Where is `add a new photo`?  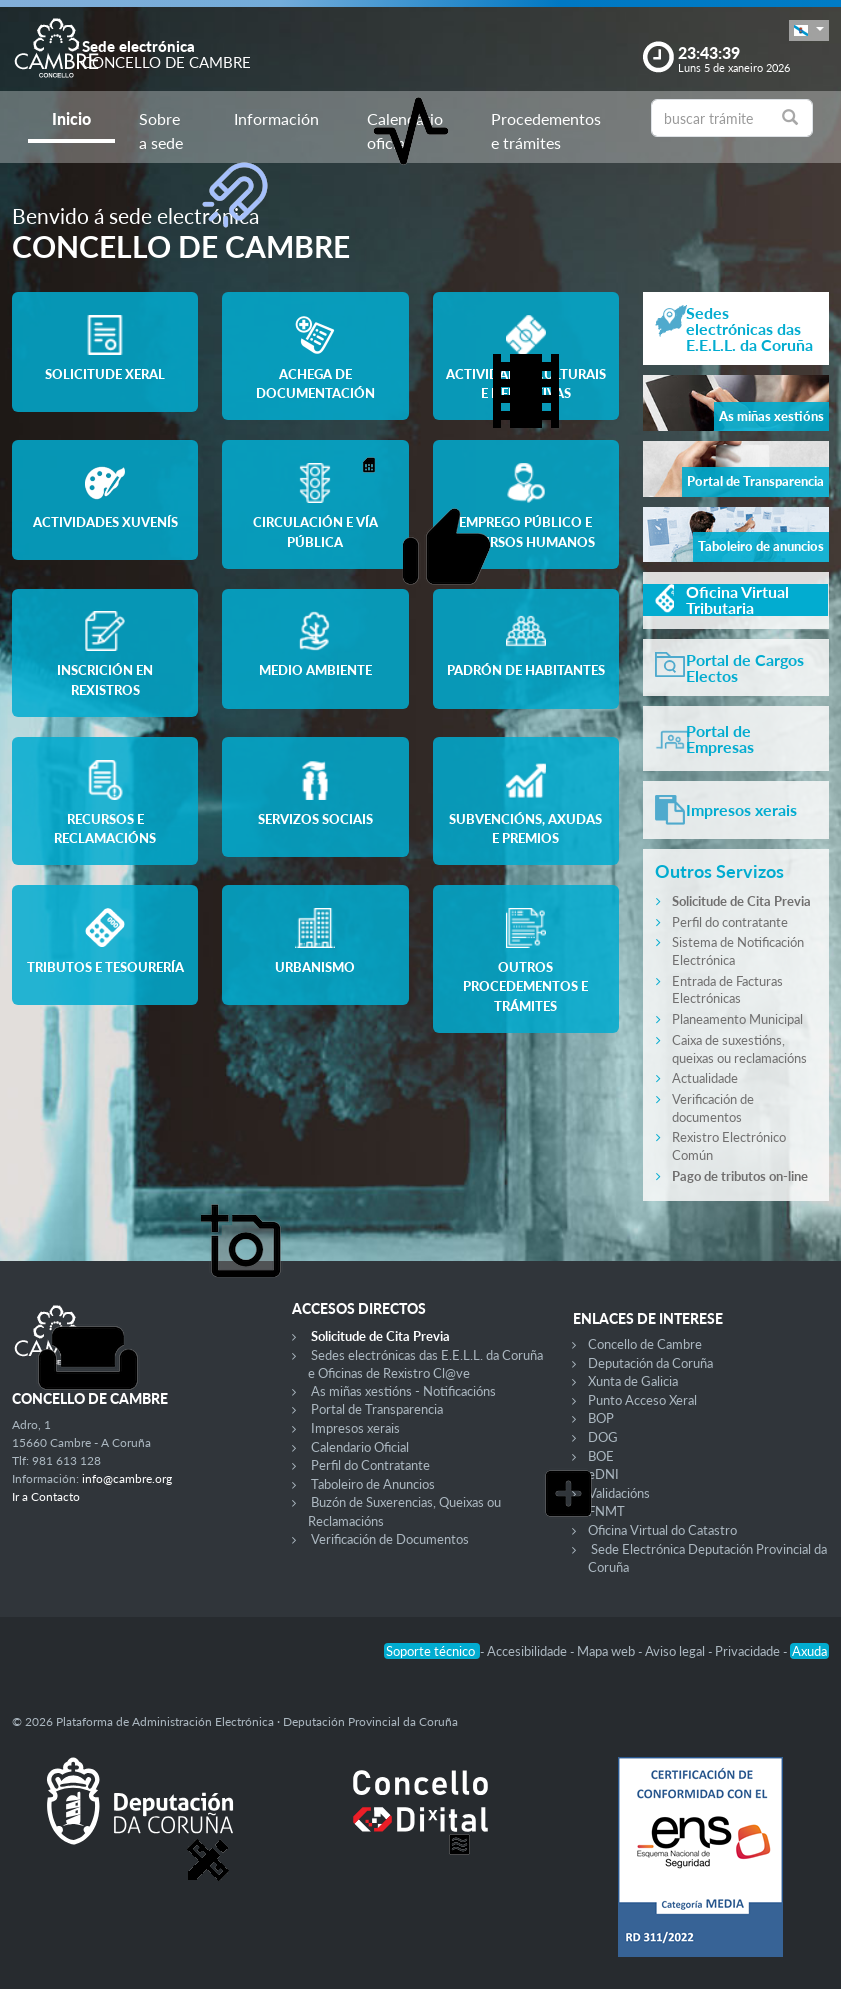 add a new photo is located at coordinates (242, 1242).